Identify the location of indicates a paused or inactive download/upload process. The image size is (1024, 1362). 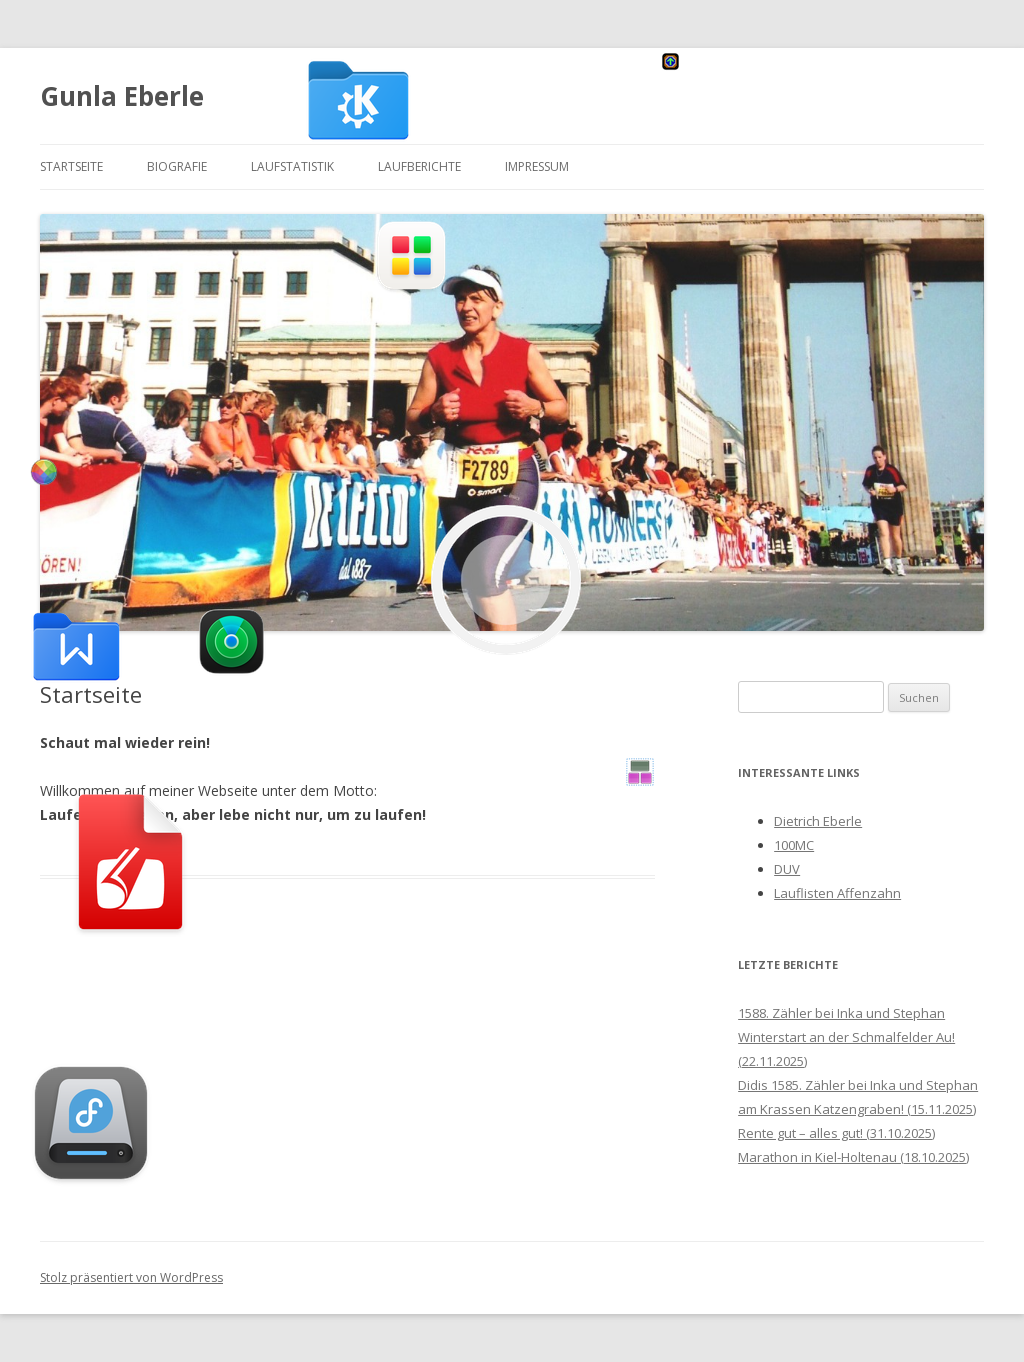
(506, 580).